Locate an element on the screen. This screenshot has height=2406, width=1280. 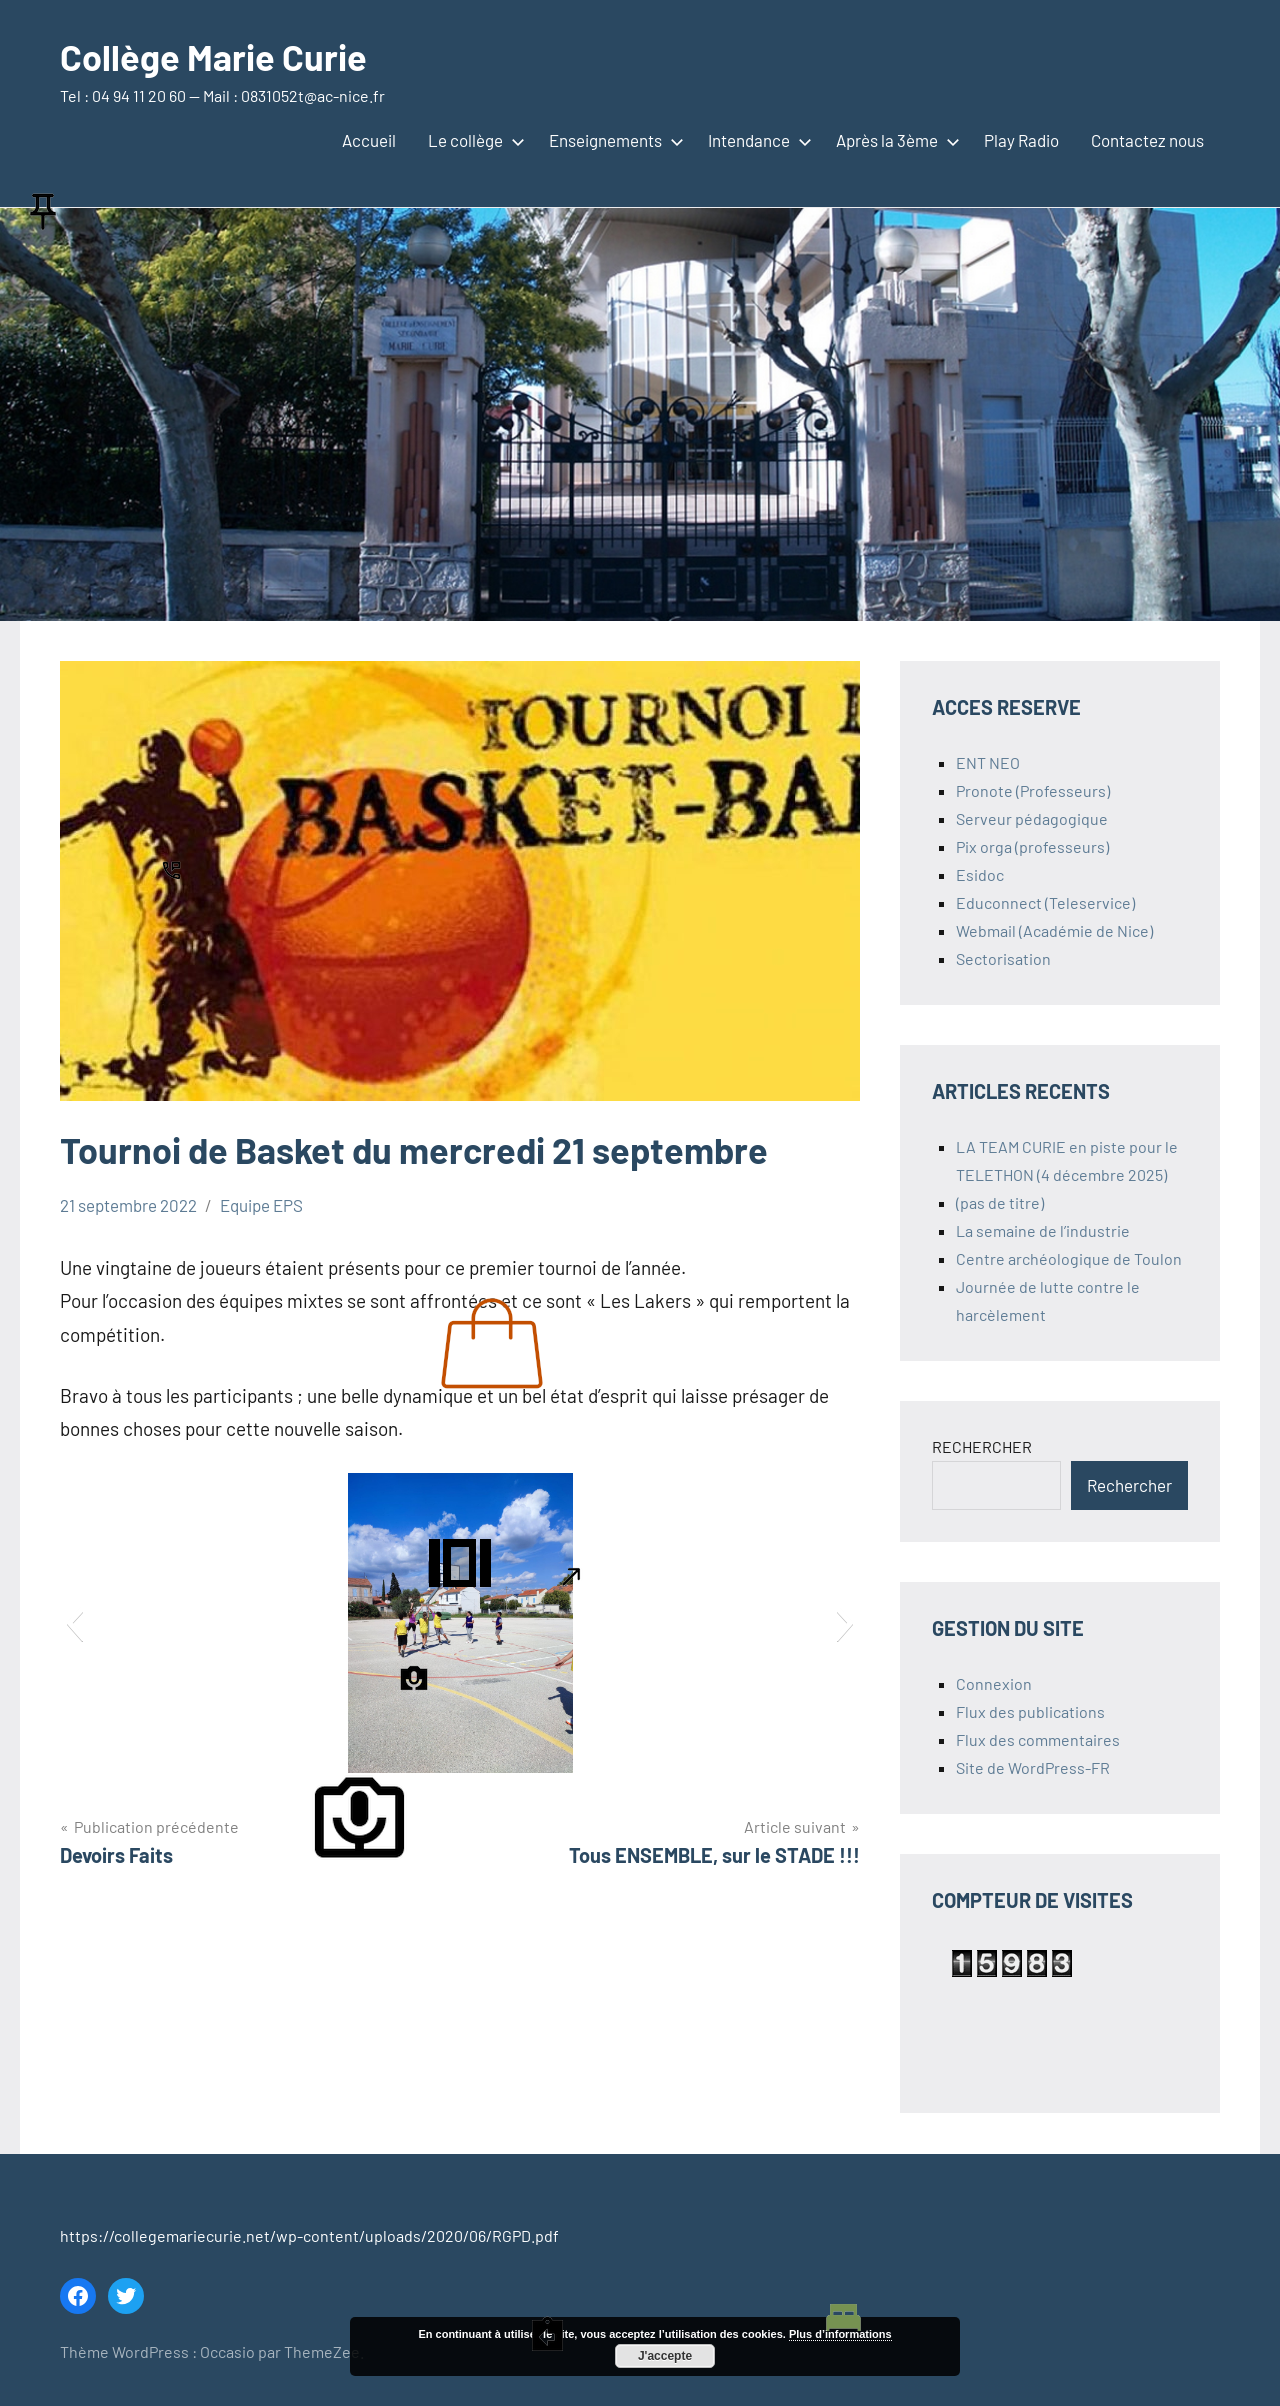
switch to array or column view layout is located at coordinates (458, 1565).